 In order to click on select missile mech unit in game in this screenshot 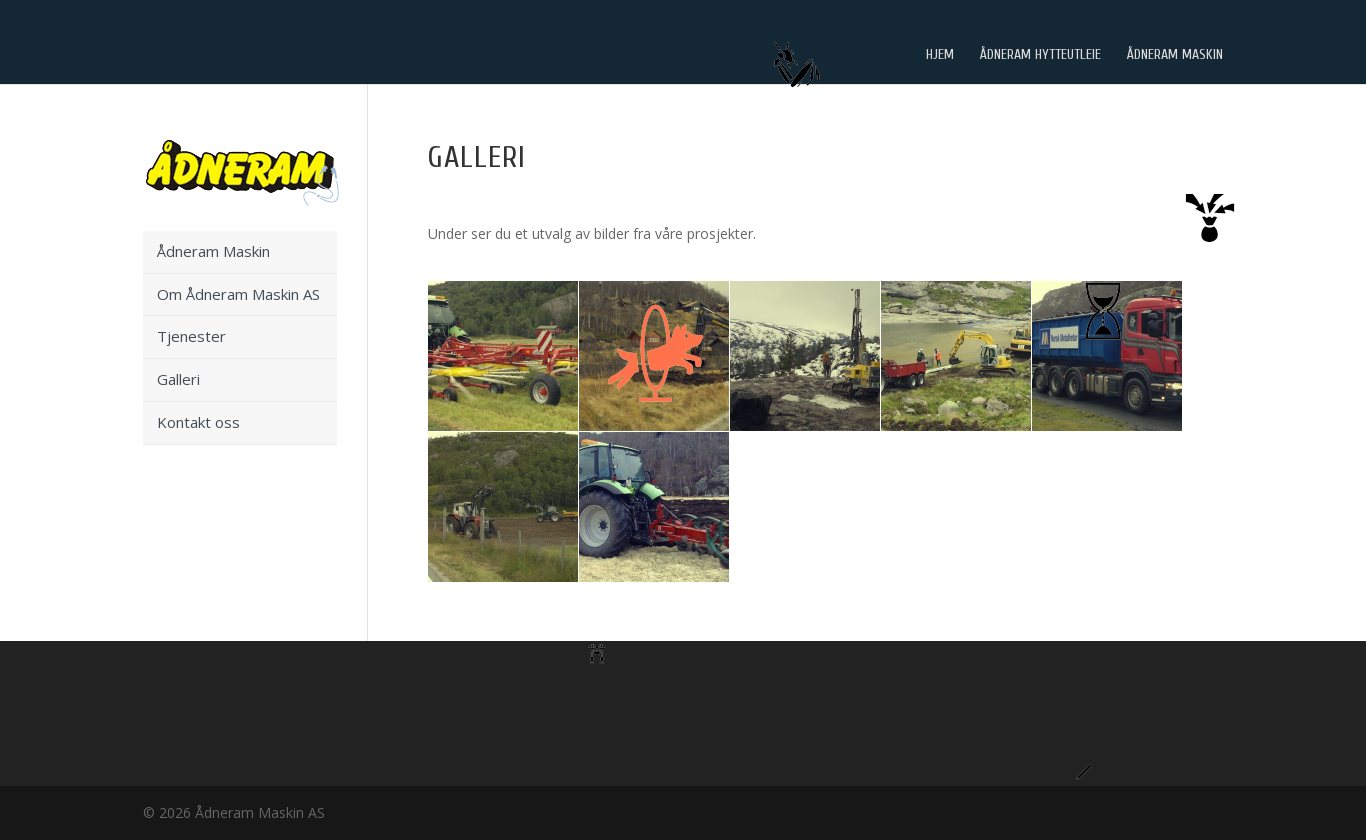, I will do `click(597, 654)`.